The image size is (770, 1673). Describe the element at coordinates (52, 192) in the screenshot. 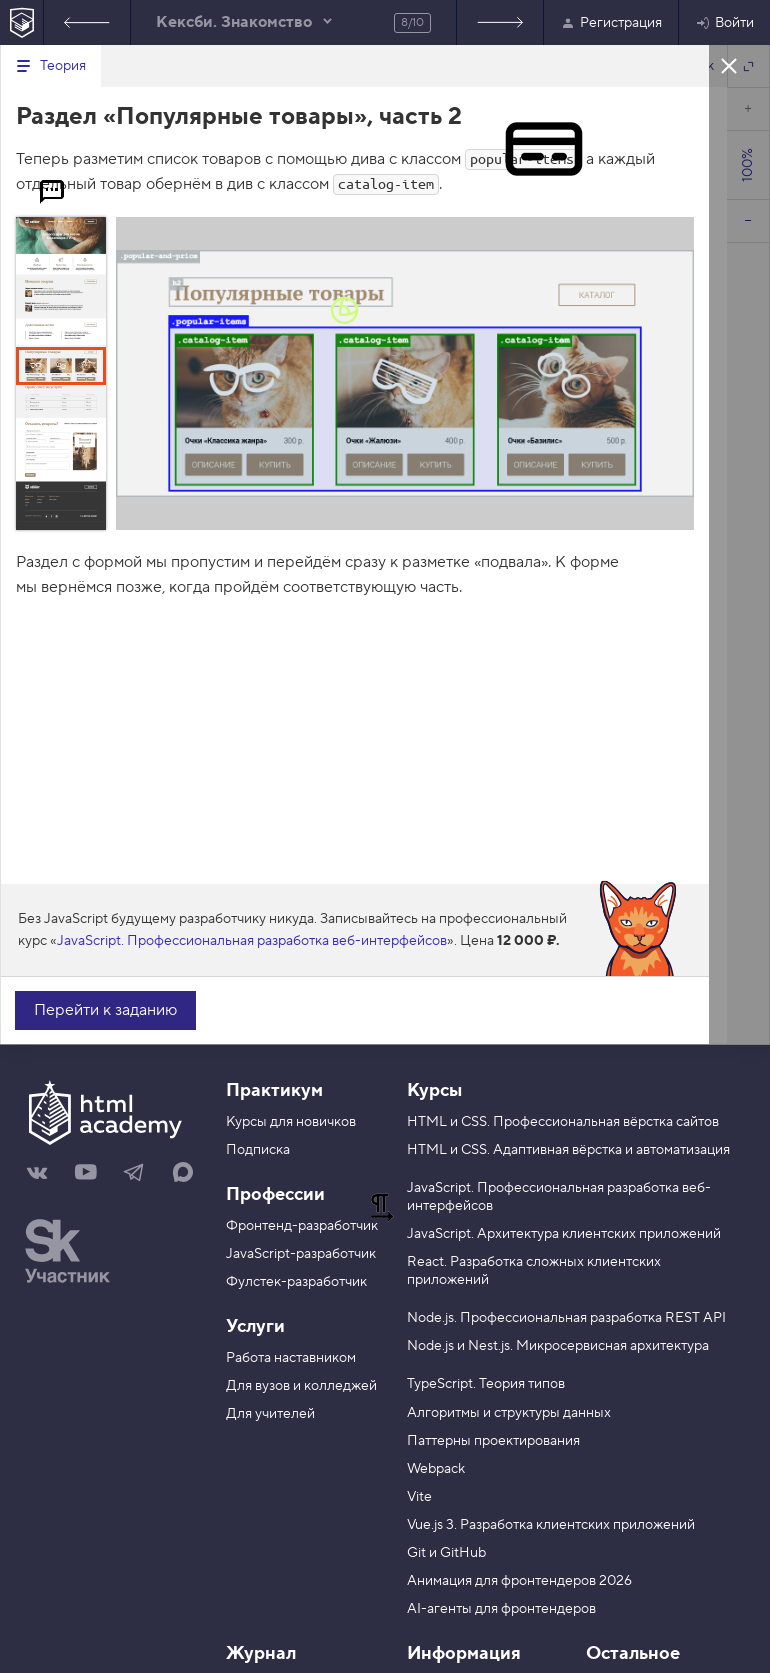

I see `open text messages` at that location.